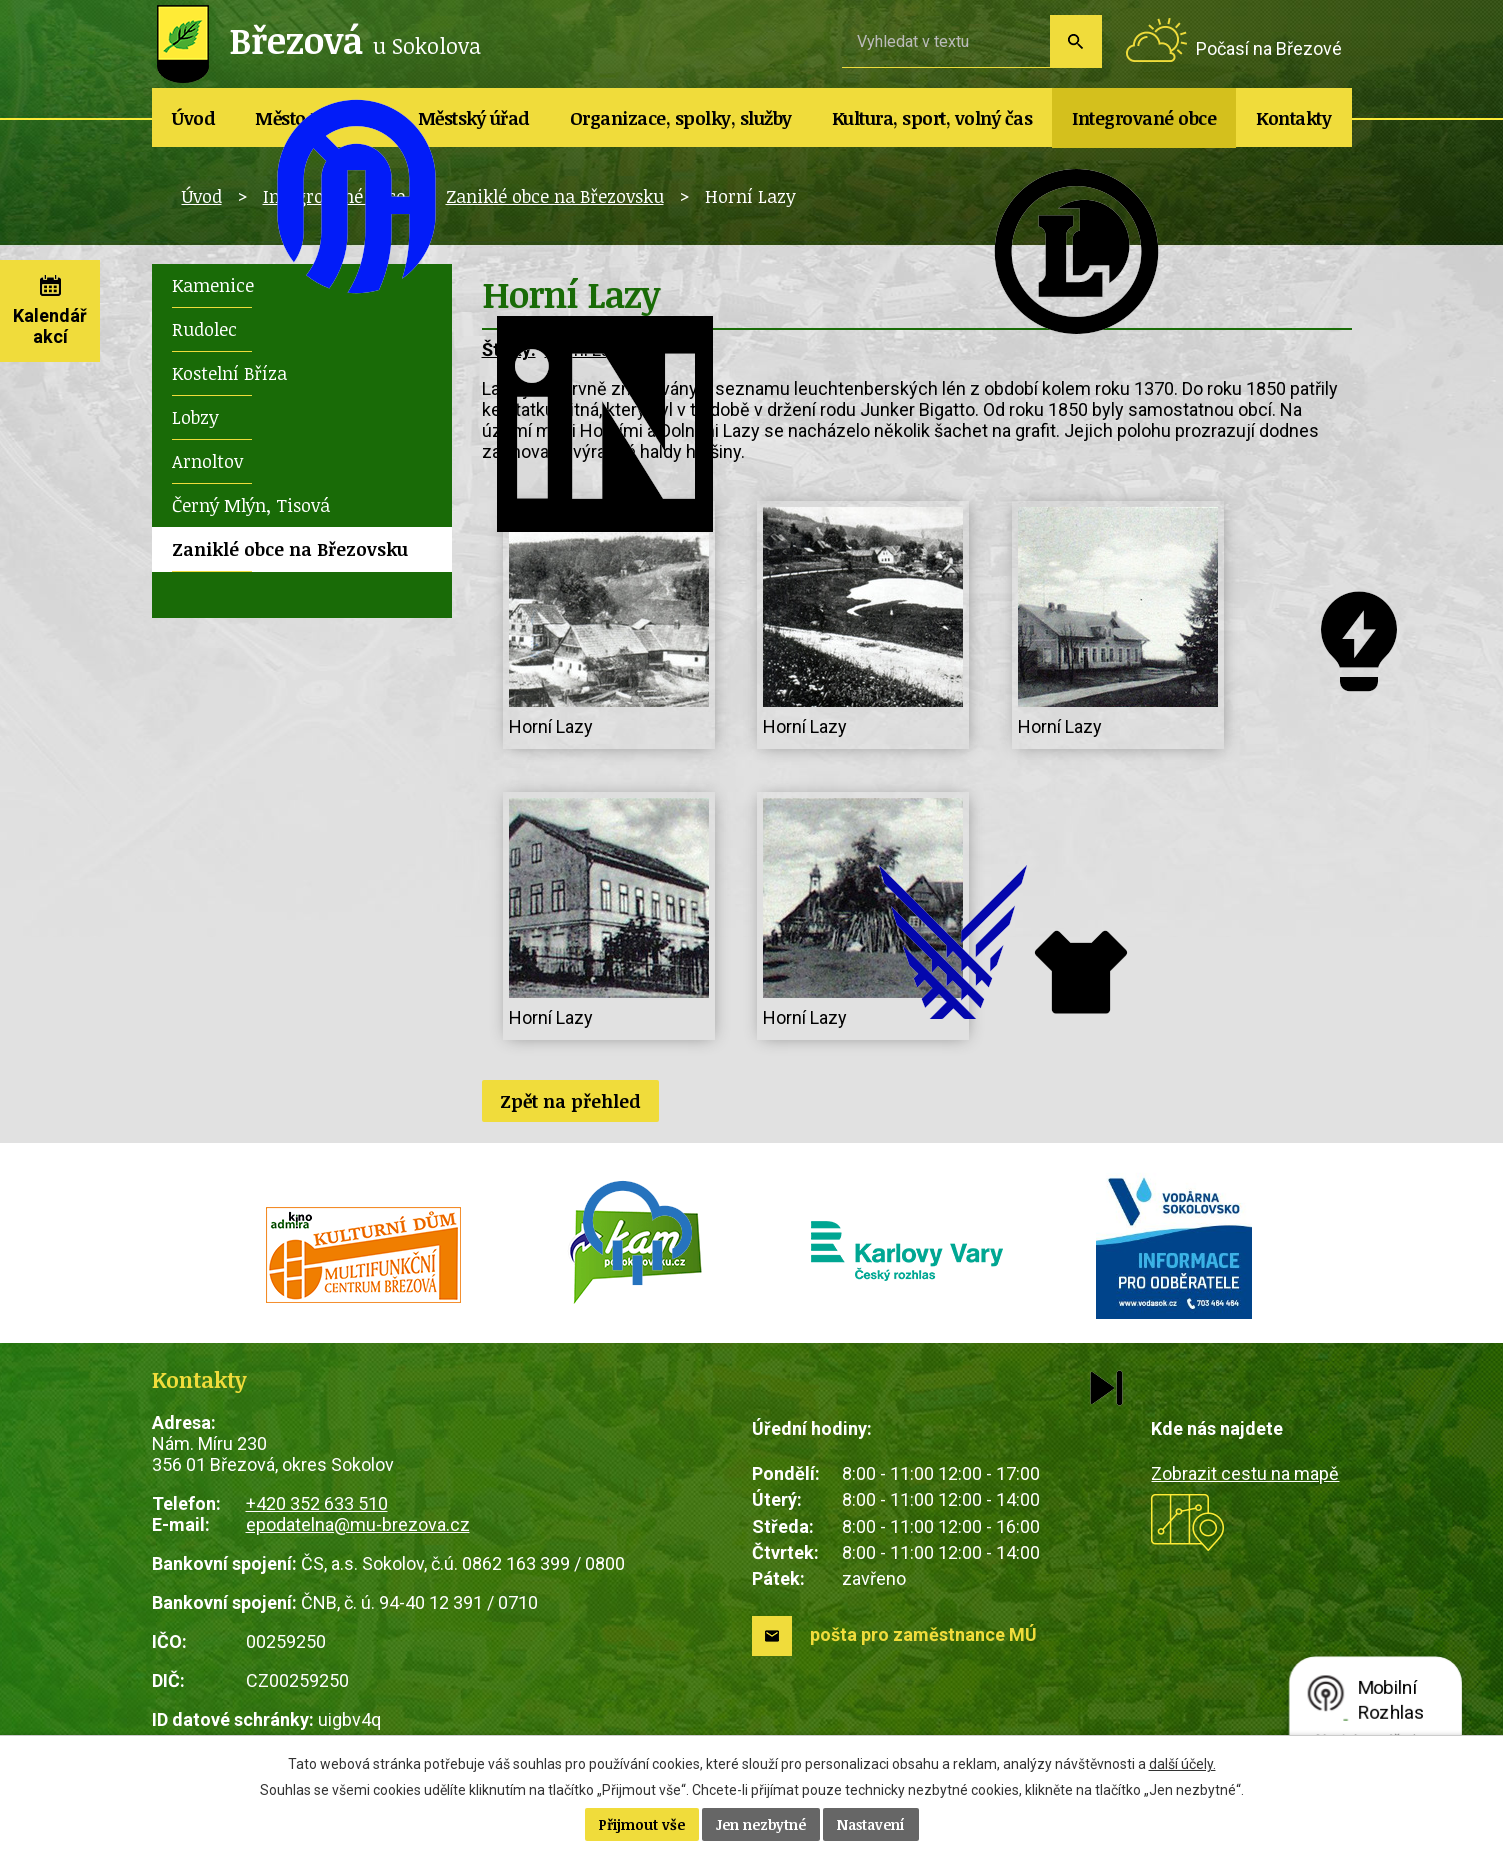 The image size is (1503, 1851). Describe the element at coordinates (356, 196) in the screenshot. I see `authenticate with fingerprint biometrics` at that location.